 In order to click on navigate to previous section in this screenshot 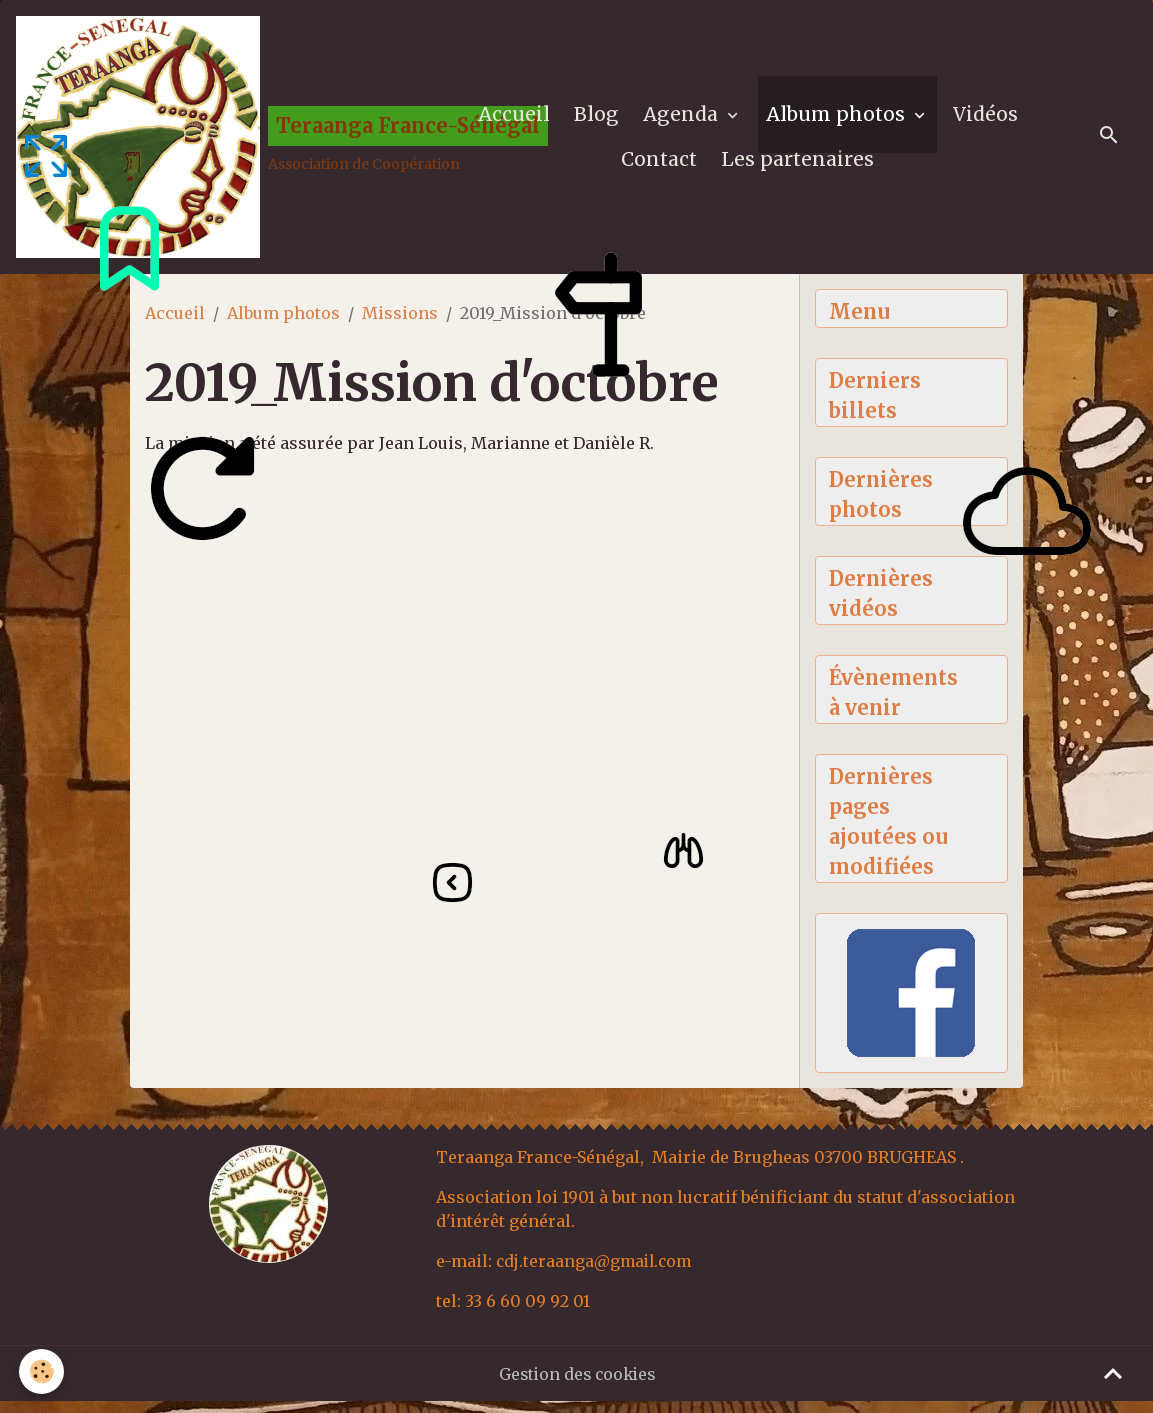, I will do `click(598, 314)`.